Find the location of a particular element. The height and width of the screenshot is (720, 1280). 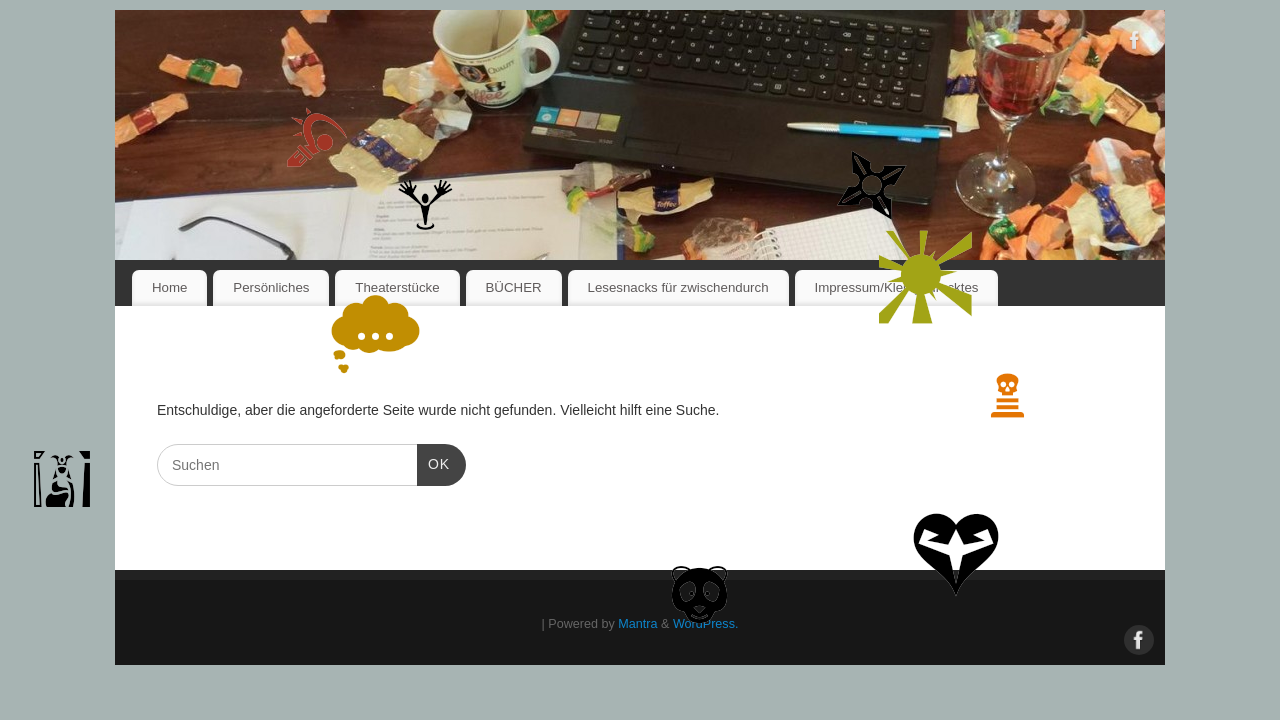

indicates an explosion or blast effect in gameplay is located at coordinates (925, 277).